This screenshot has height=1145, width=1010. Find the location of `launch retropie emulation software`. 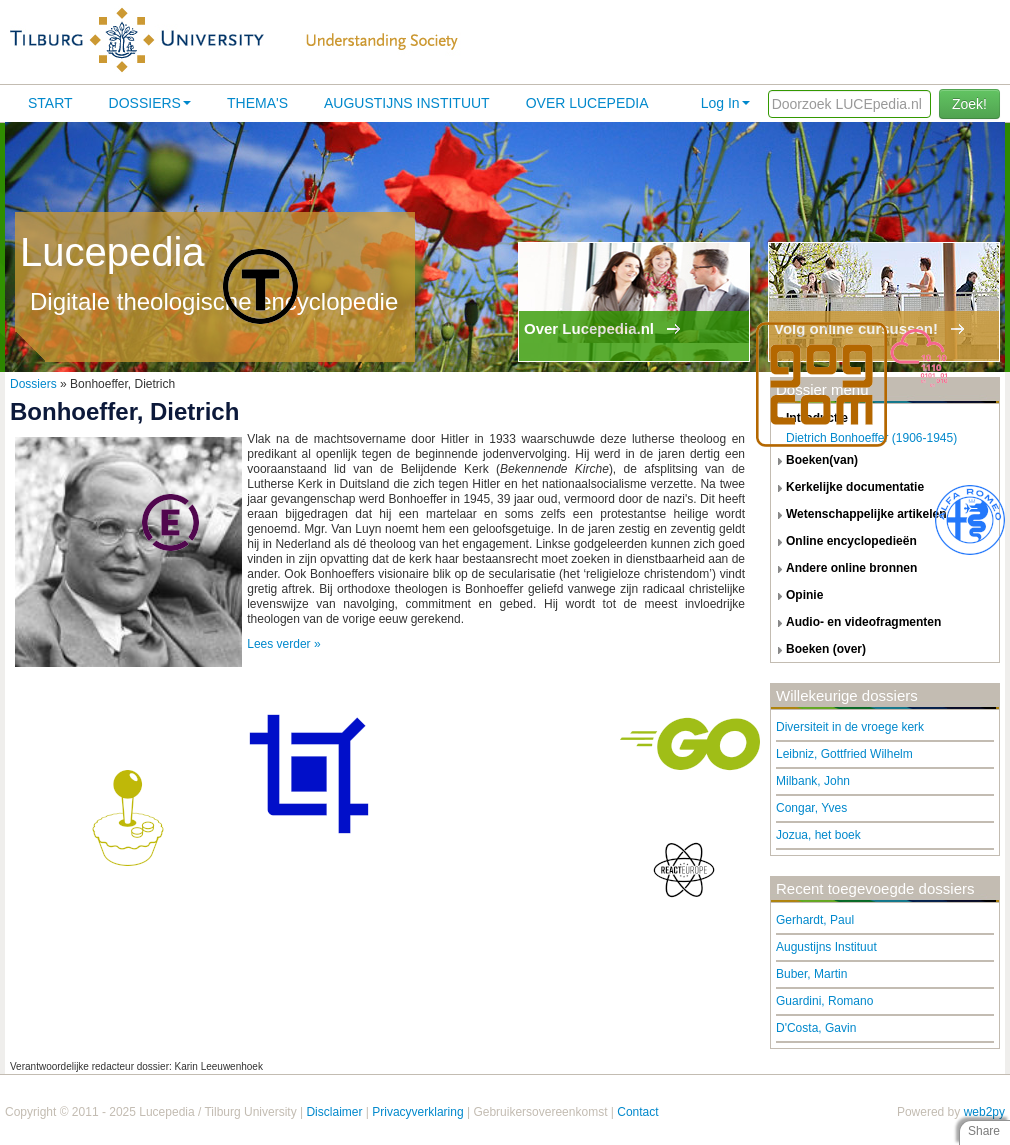

launch retropie emulation software is located at coordinates (128, 818).